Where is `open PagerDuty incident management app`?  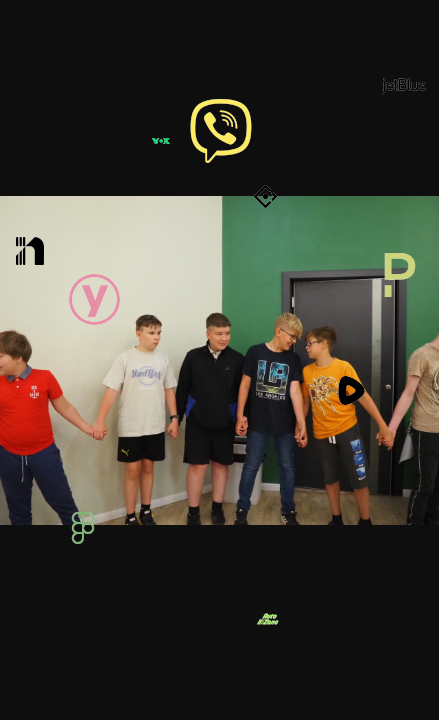 open PagerDuty incident management app is located at coordinates (400, 275).